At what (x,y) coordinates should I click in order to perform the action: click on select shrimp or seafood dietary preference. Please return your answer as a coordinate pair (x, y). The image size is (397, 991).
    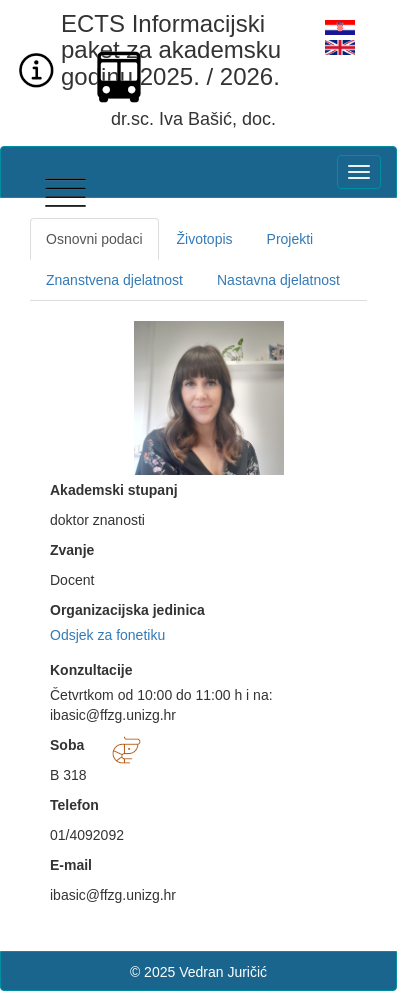
    Looking at the image, I should click on (126, 750).